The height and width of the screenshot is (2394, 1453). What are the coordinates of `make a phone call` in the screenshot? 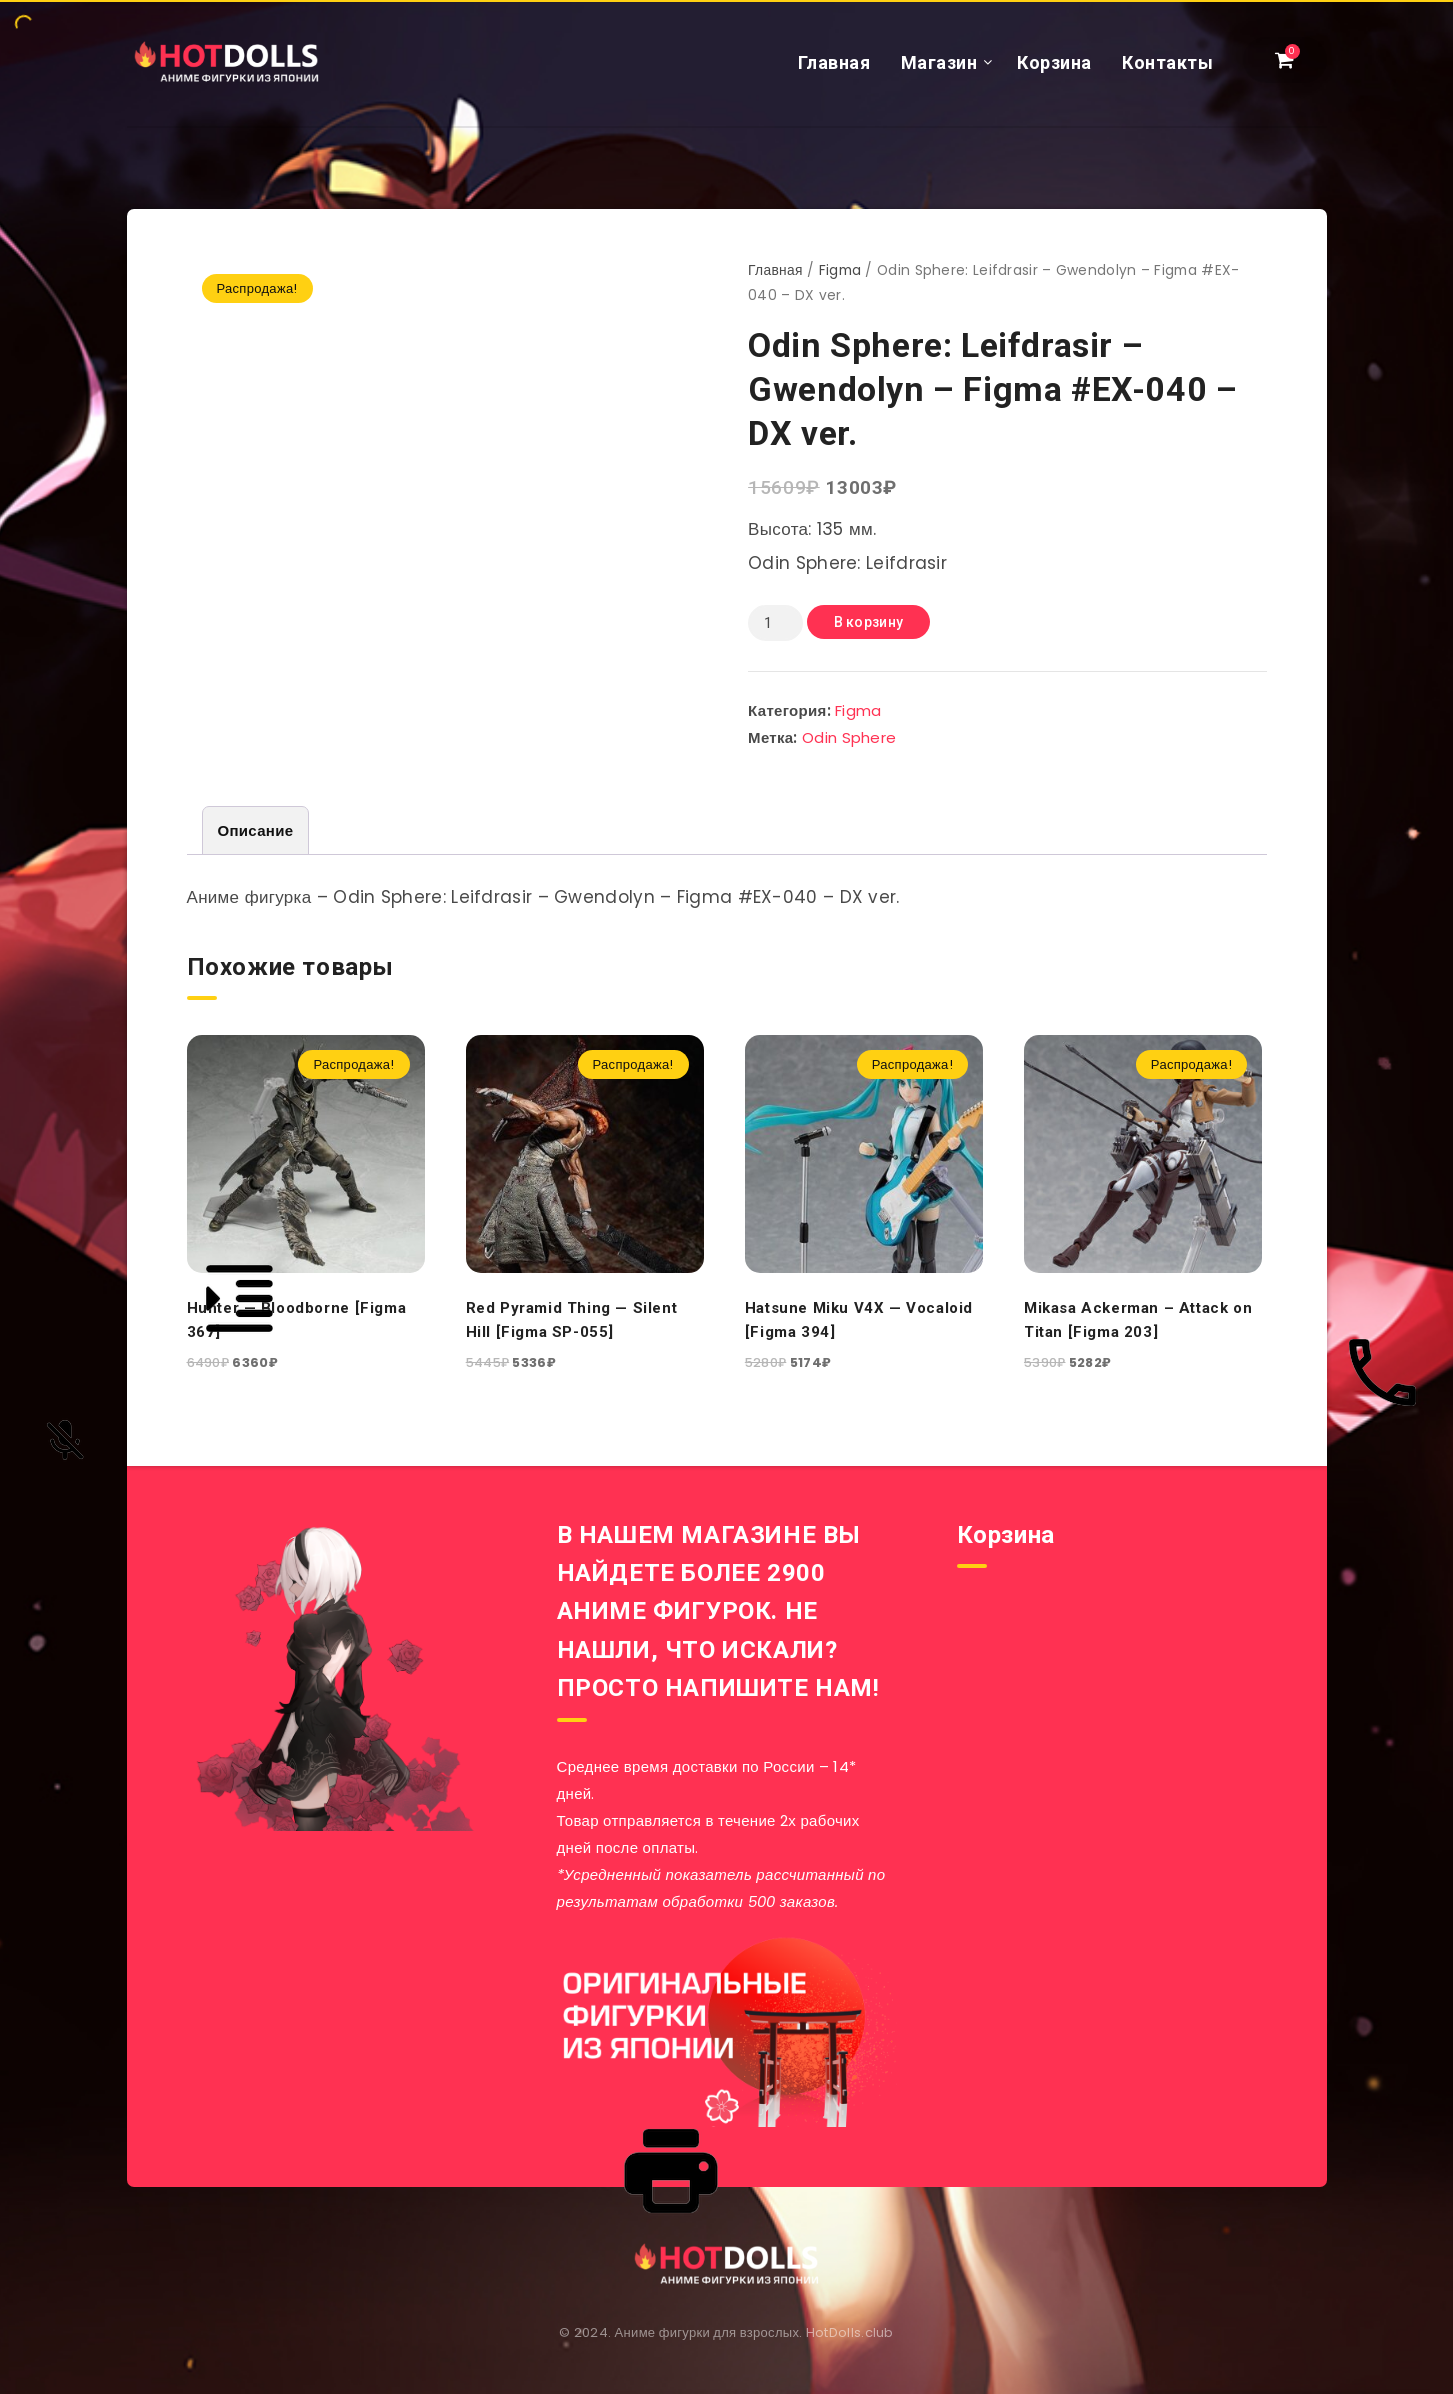 It's located at (1382, 1372).